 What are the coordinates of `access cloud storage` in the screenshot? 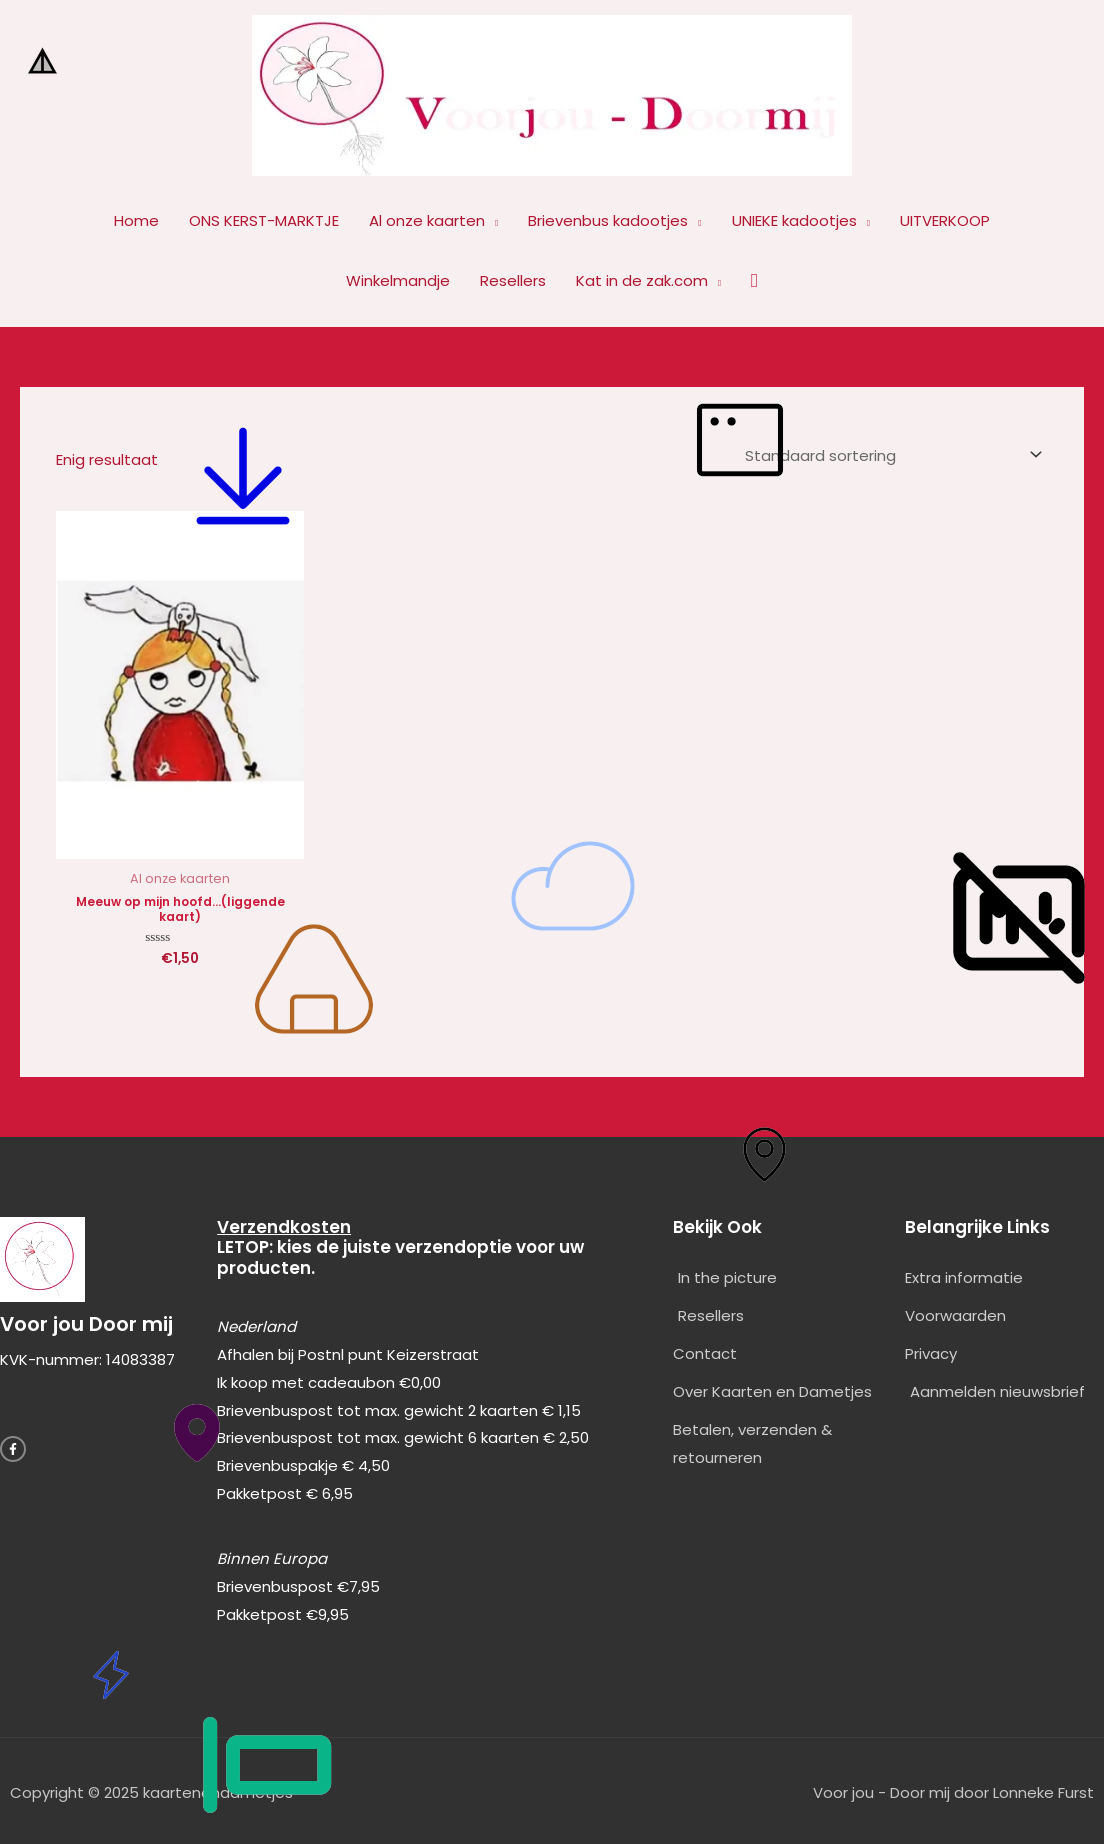 It's located at (573, 886).